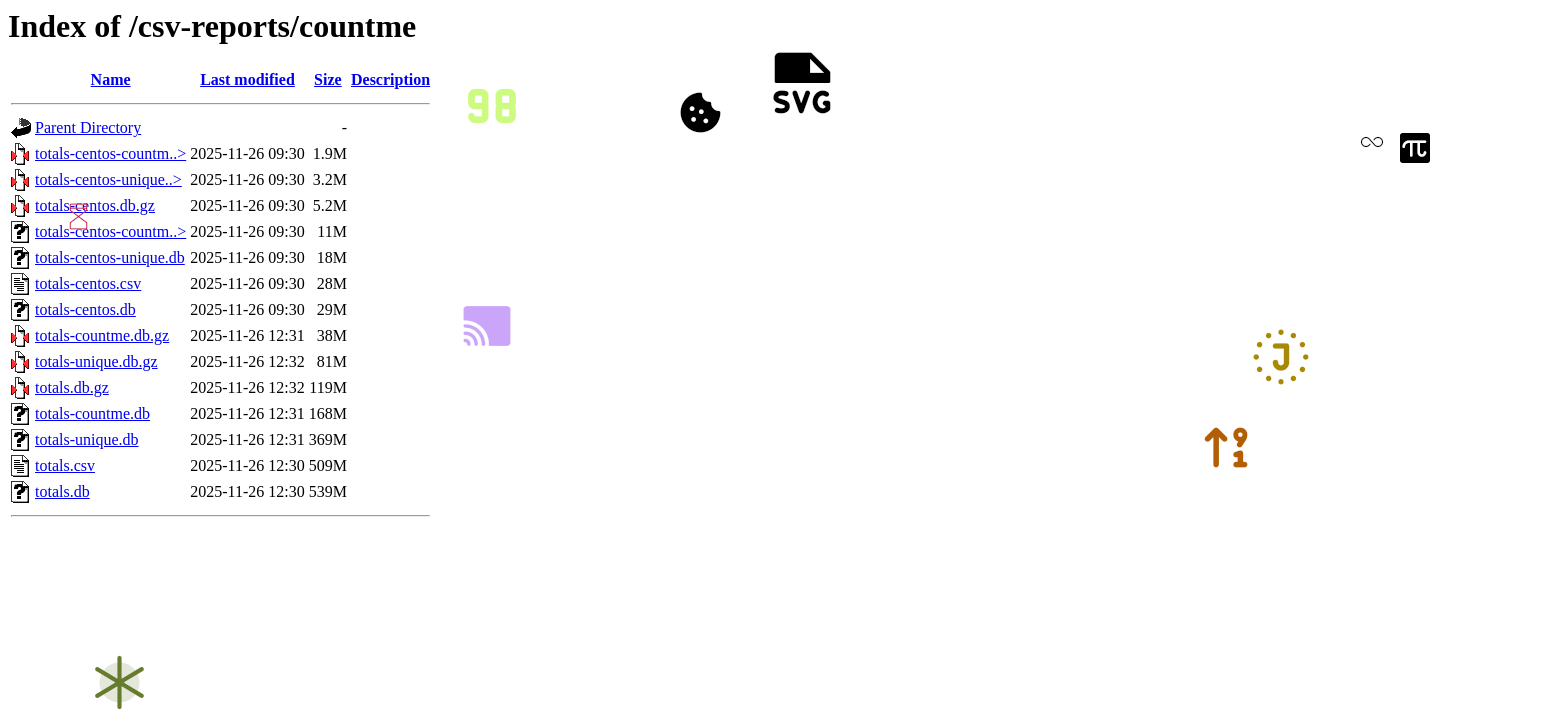 This screenshot has height=720, width=1568. What do you see at coordinates (1281, 357) in the screenshot?
I see `indicates a loading or pending state for item "J"` at bounding box center [1281, 357].